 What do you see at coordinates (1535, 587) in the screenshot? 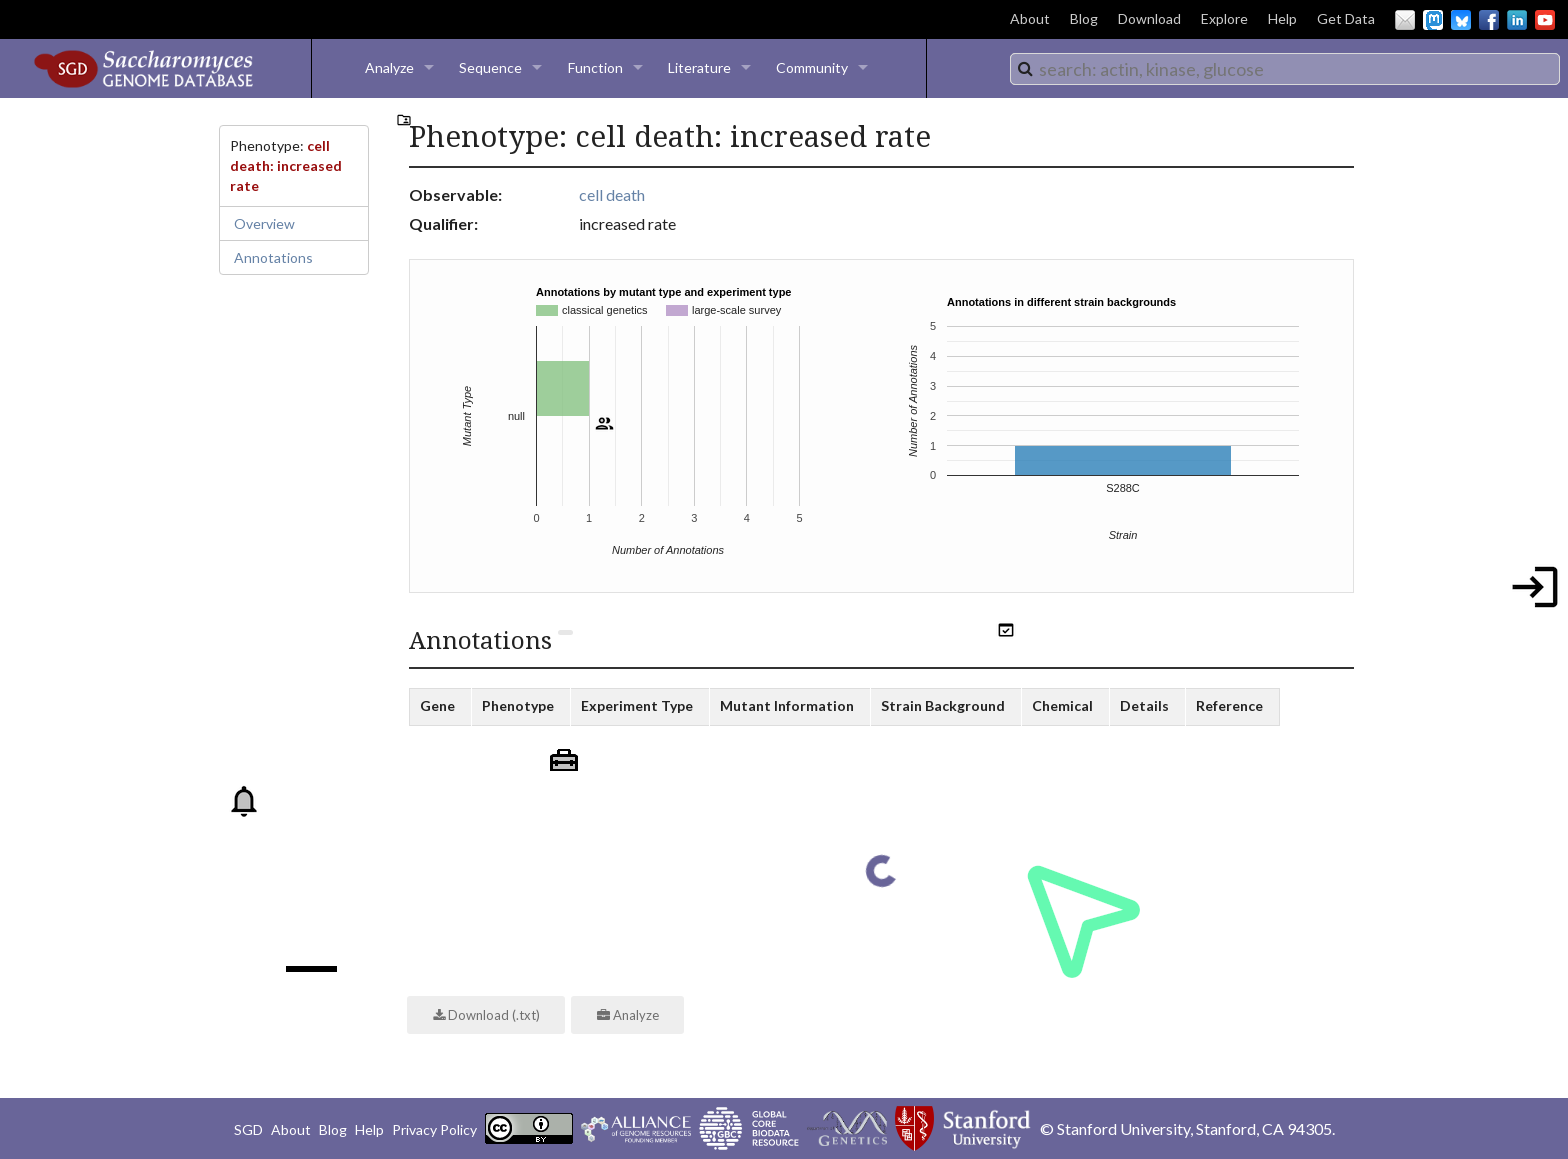
I see `sign in to your account` at bounding box center [1535, 587].